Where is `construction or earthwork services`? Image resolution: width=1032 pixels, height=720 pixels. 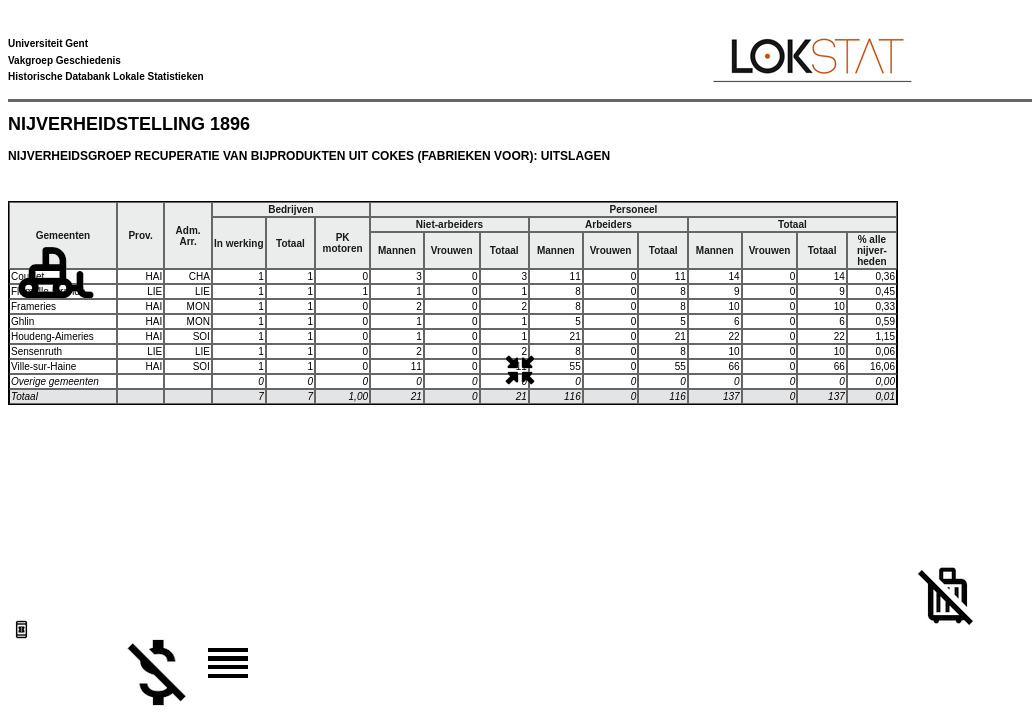
construction or earthwork services is located at coordinates (56, 271).